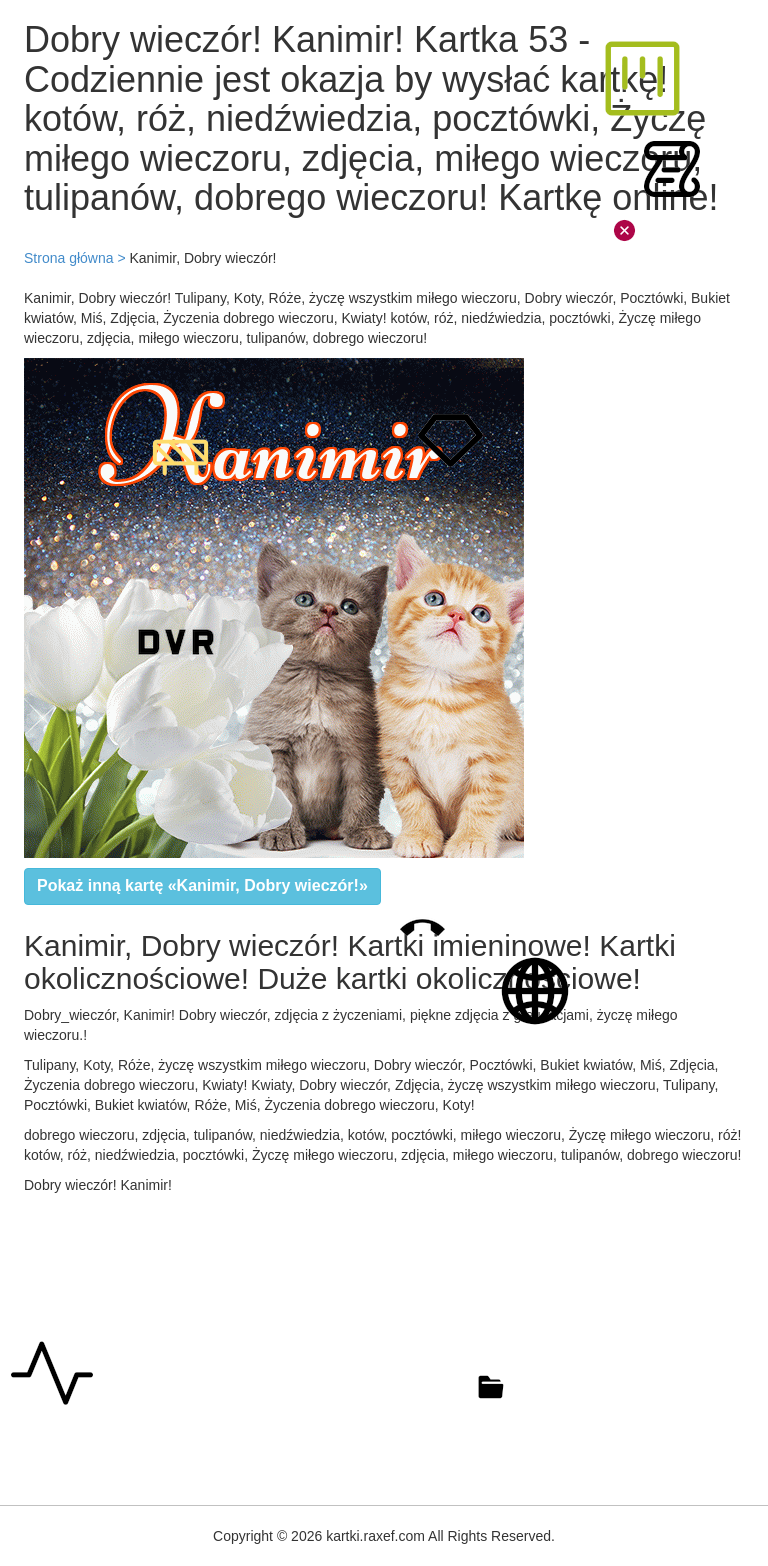  Describe the element at coordinates (491, 1387) in the screenshot. I see `an open folder currently being viewed` at that location.